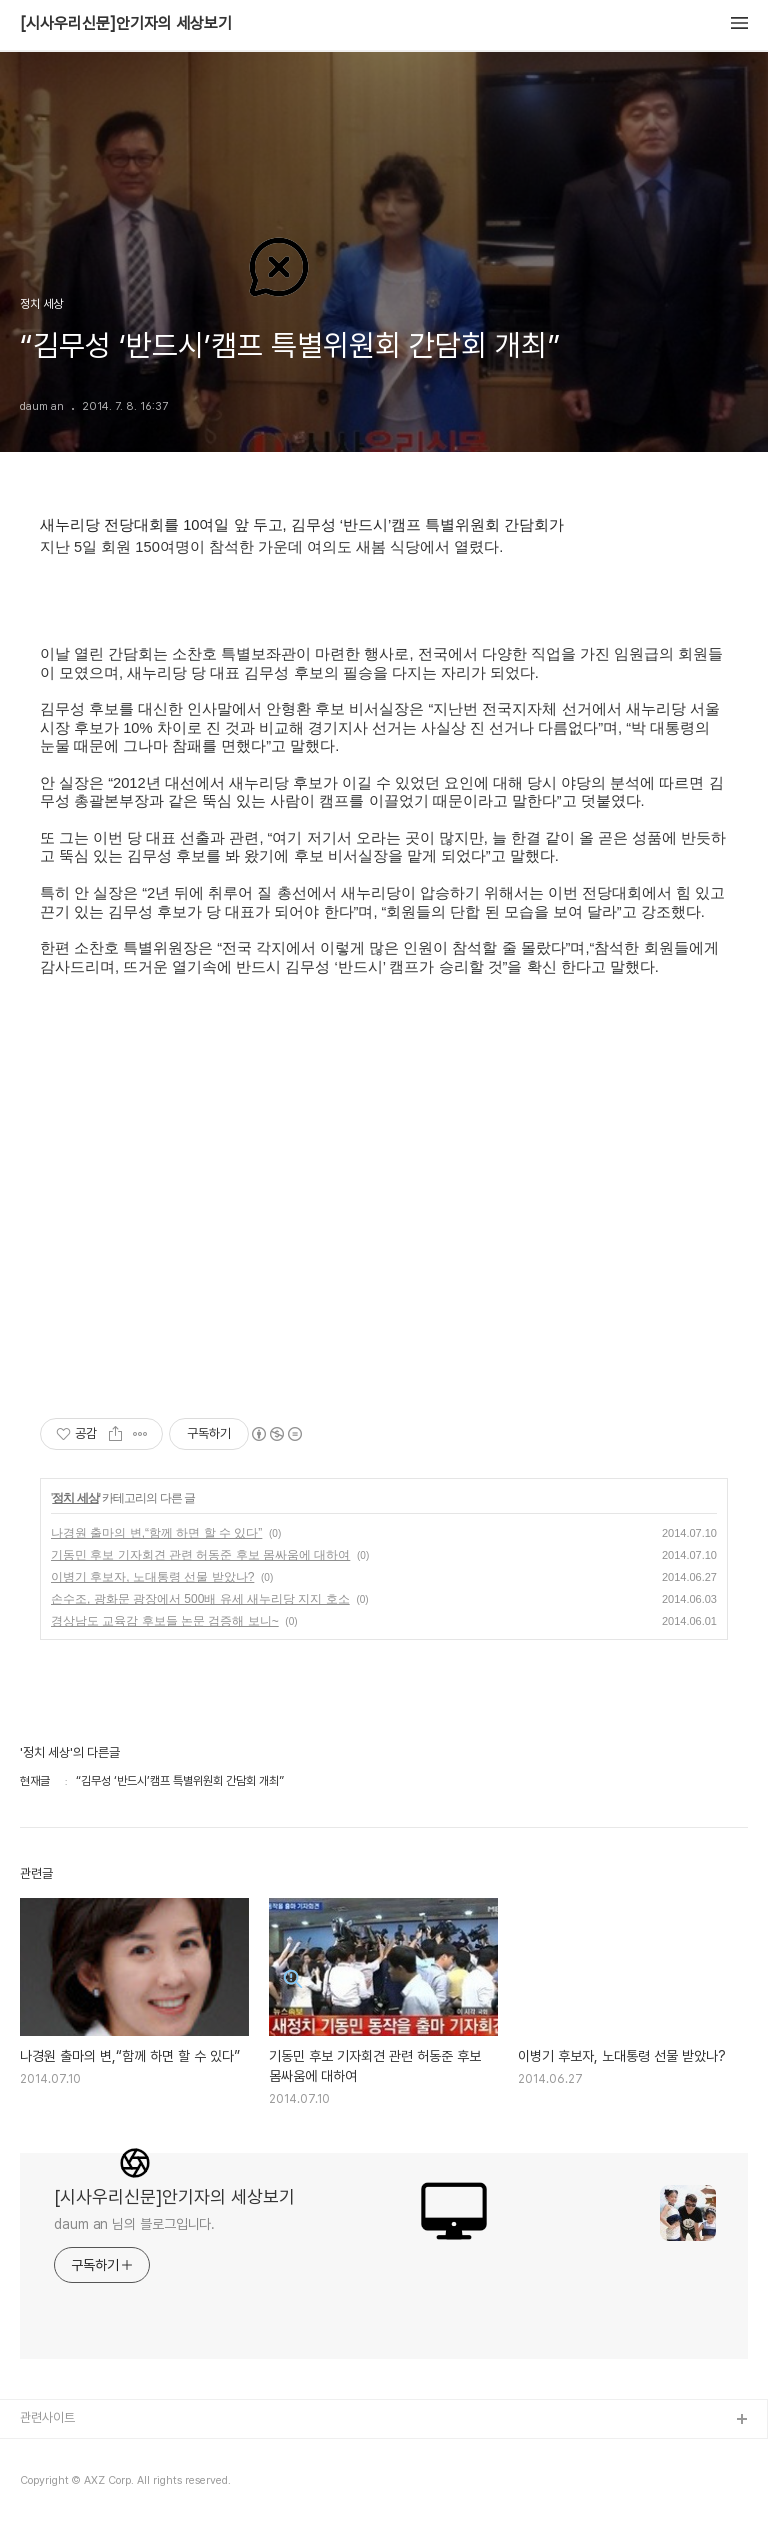  I want to click on delete a message or conversation, so click(279, 267).